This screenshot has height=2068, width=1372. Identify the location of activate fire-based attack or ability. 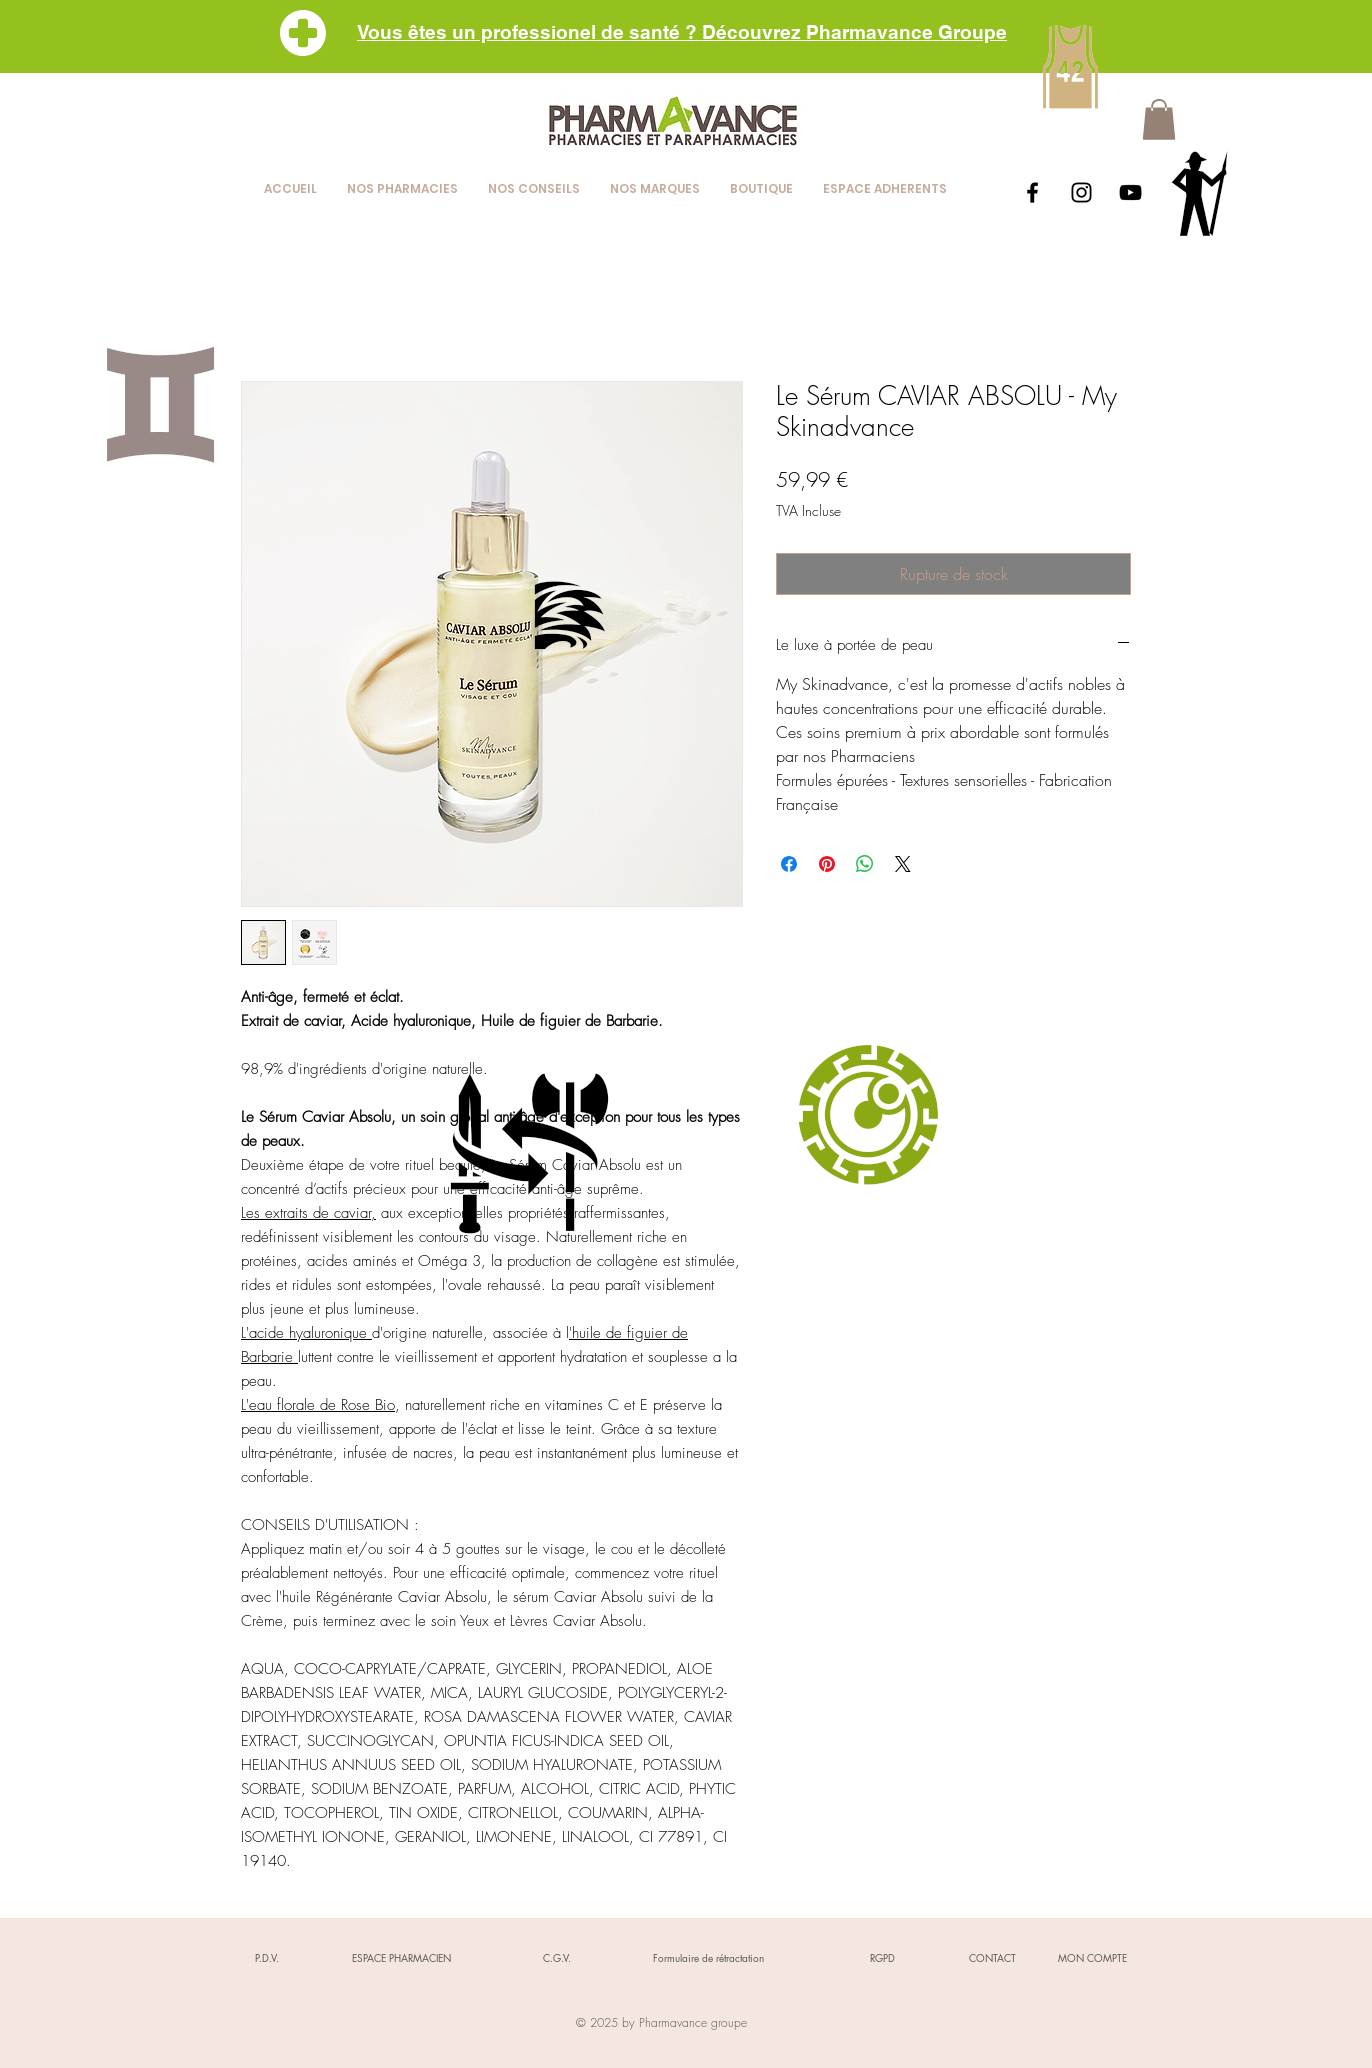
(570, 614).